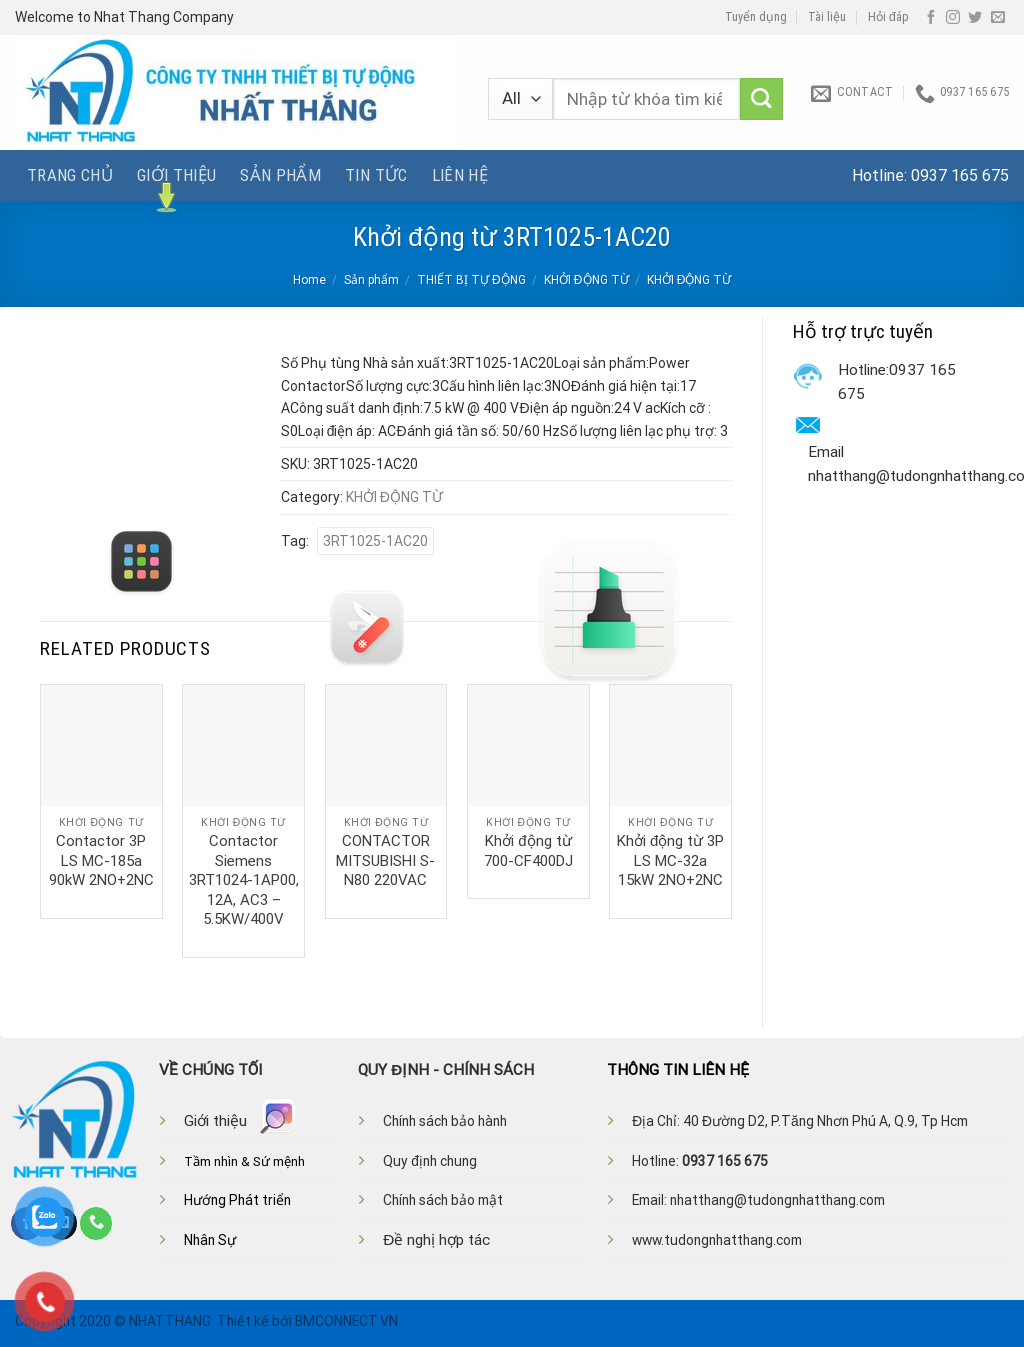 This screenshot has height=1347, width=1024. I want to click on open marker app for highlighting and annotating documents, so click(609, 610).